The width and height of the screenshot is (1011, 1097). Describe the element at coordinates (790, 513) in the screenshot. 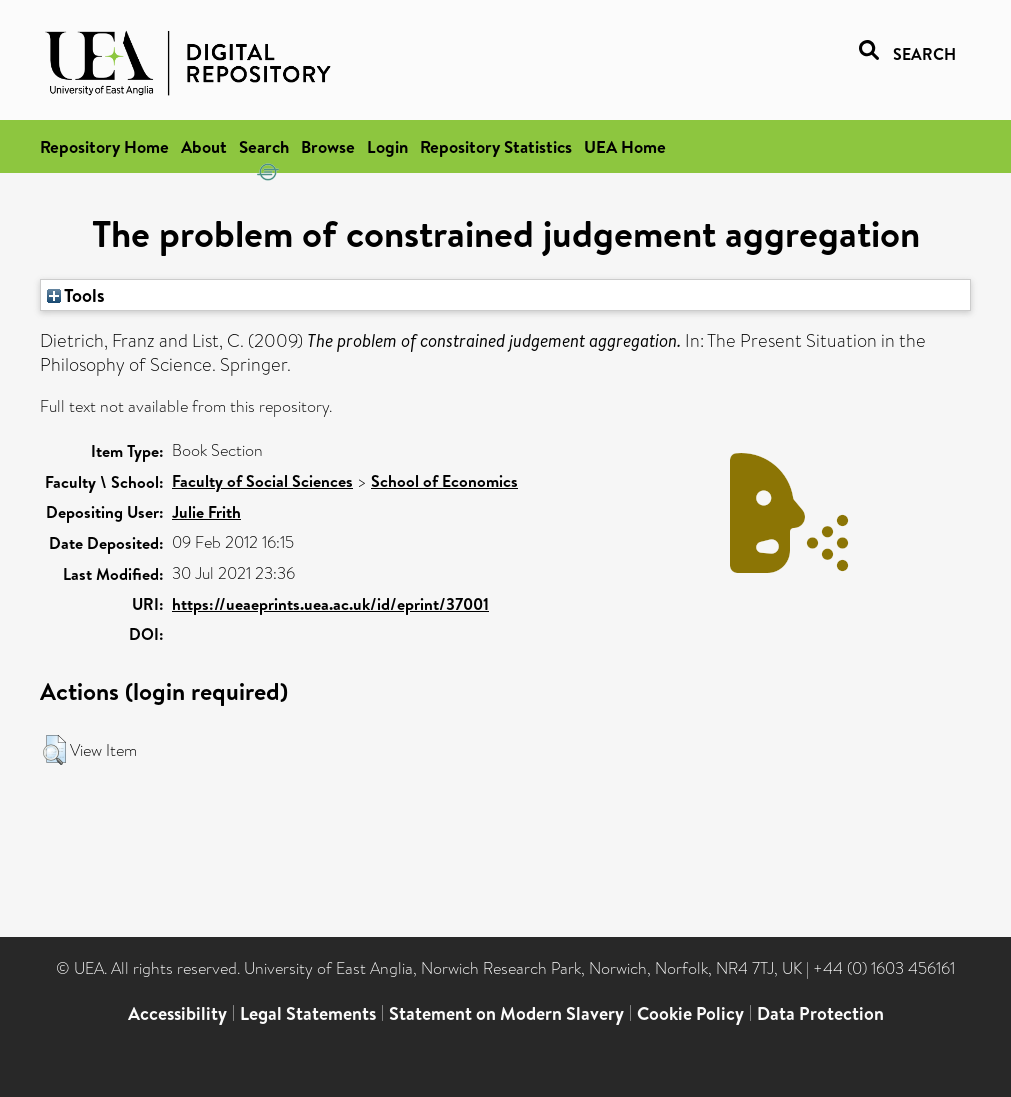

I see `report respiratory symptoms` at that location.